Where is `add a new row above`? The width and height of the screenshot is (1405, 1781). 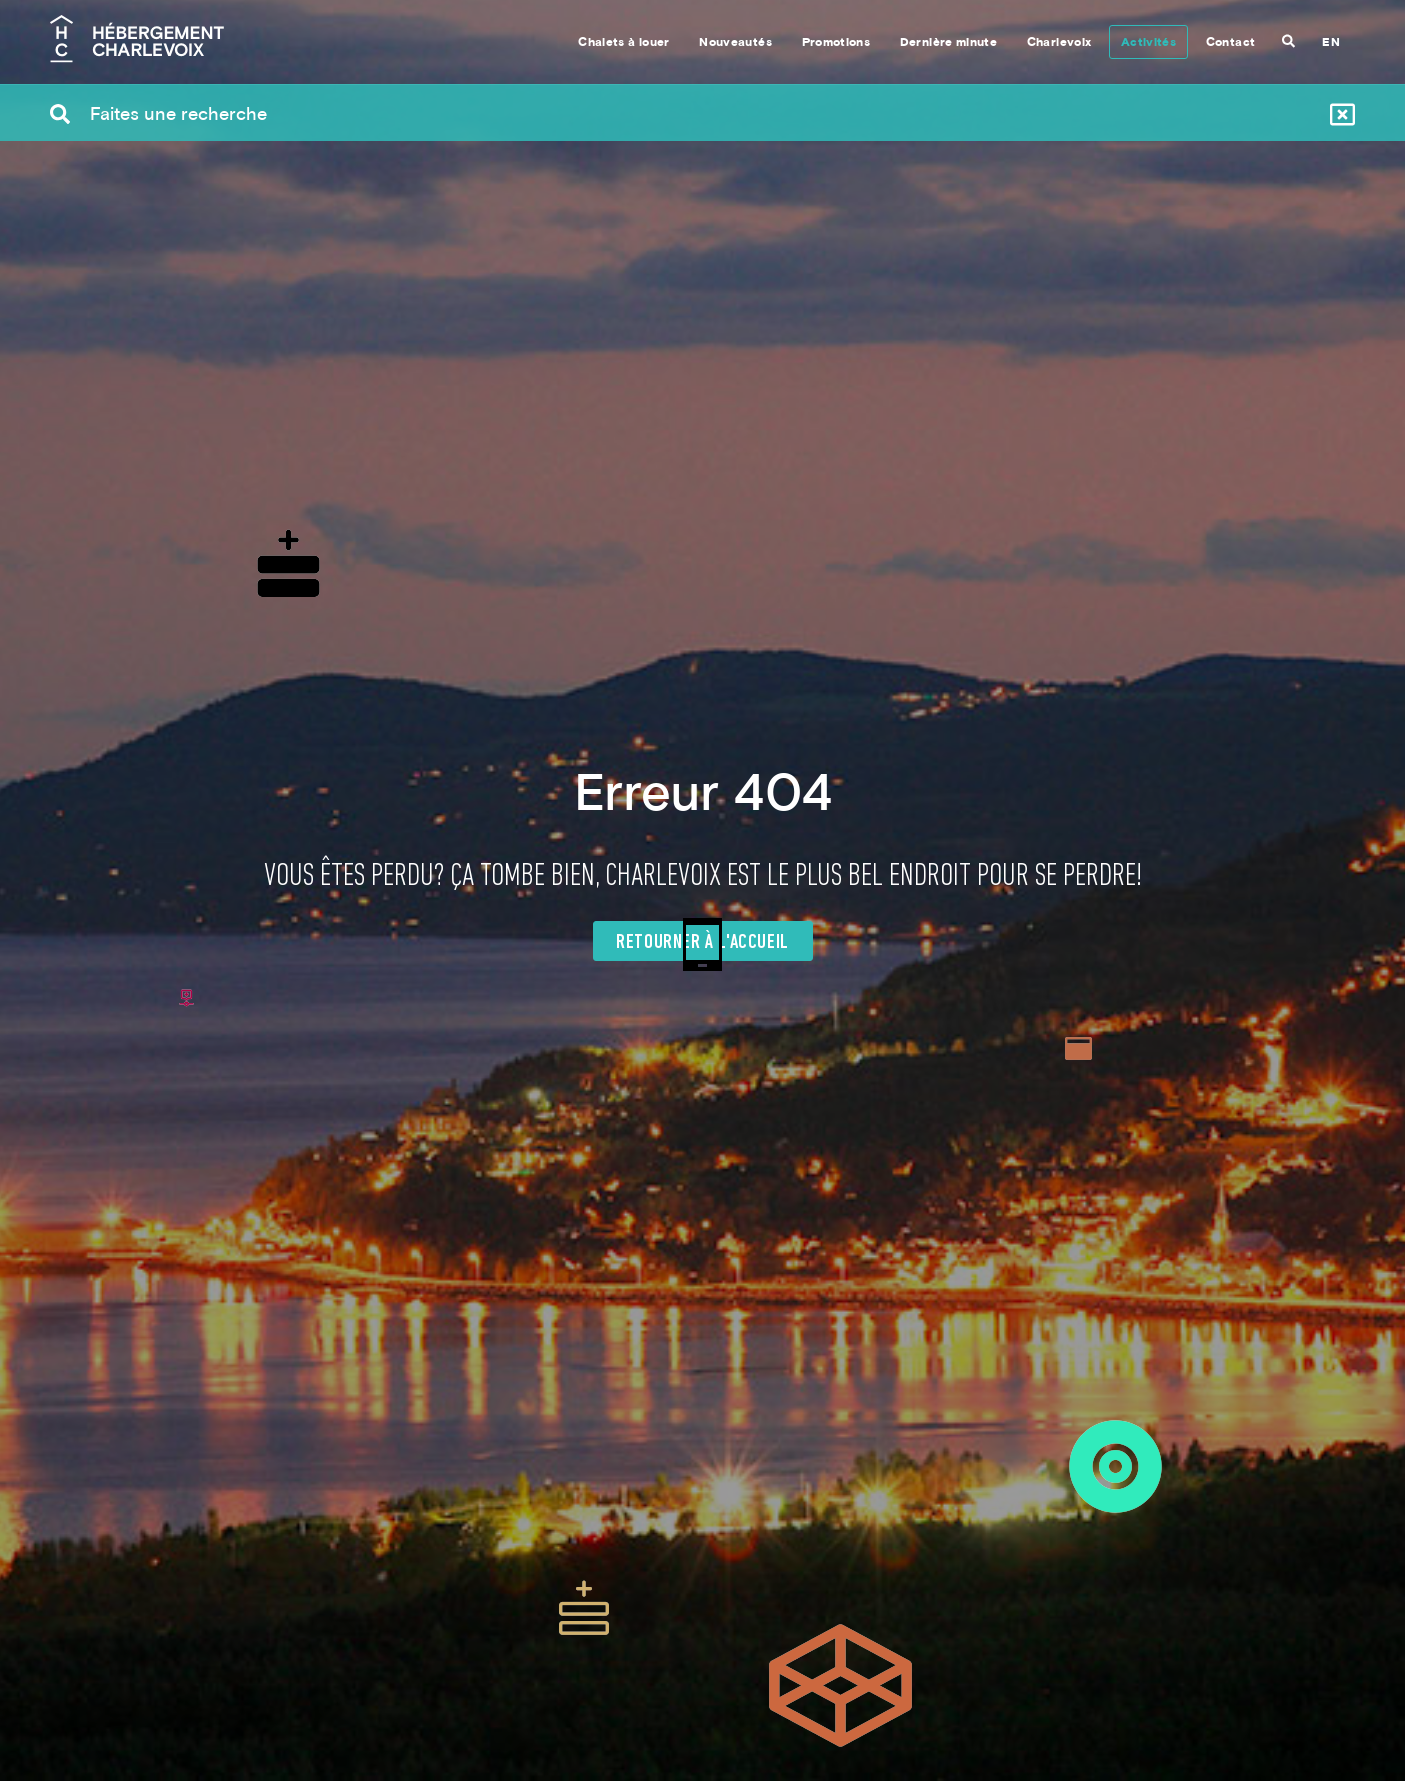
add a new row above is located at coordinates (584, 1612).